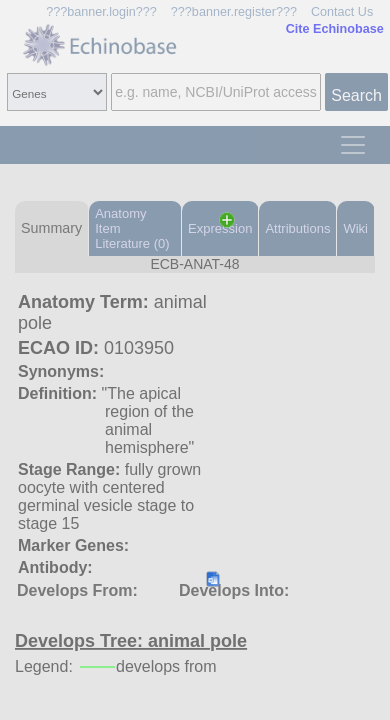 The image size is (390, 720). What do you see at coordinates (227, 220) in the screenshot?
I see `add a new item to the list` at bounding box center [227, 220].